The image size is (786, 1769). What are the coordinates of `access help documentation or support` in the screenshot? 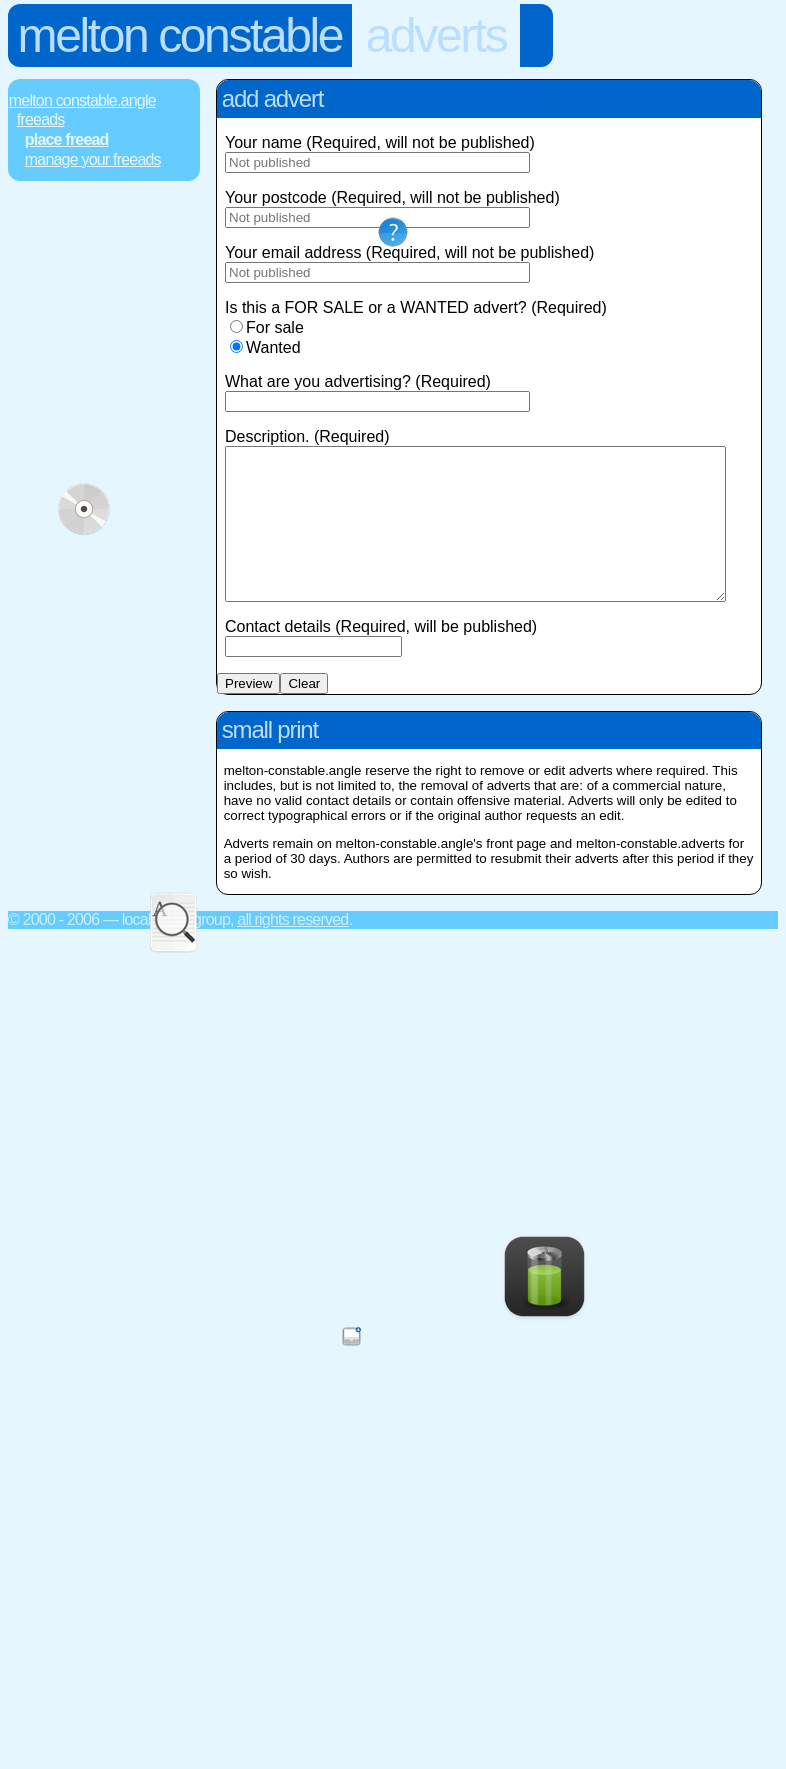 It's located at (393, 232).